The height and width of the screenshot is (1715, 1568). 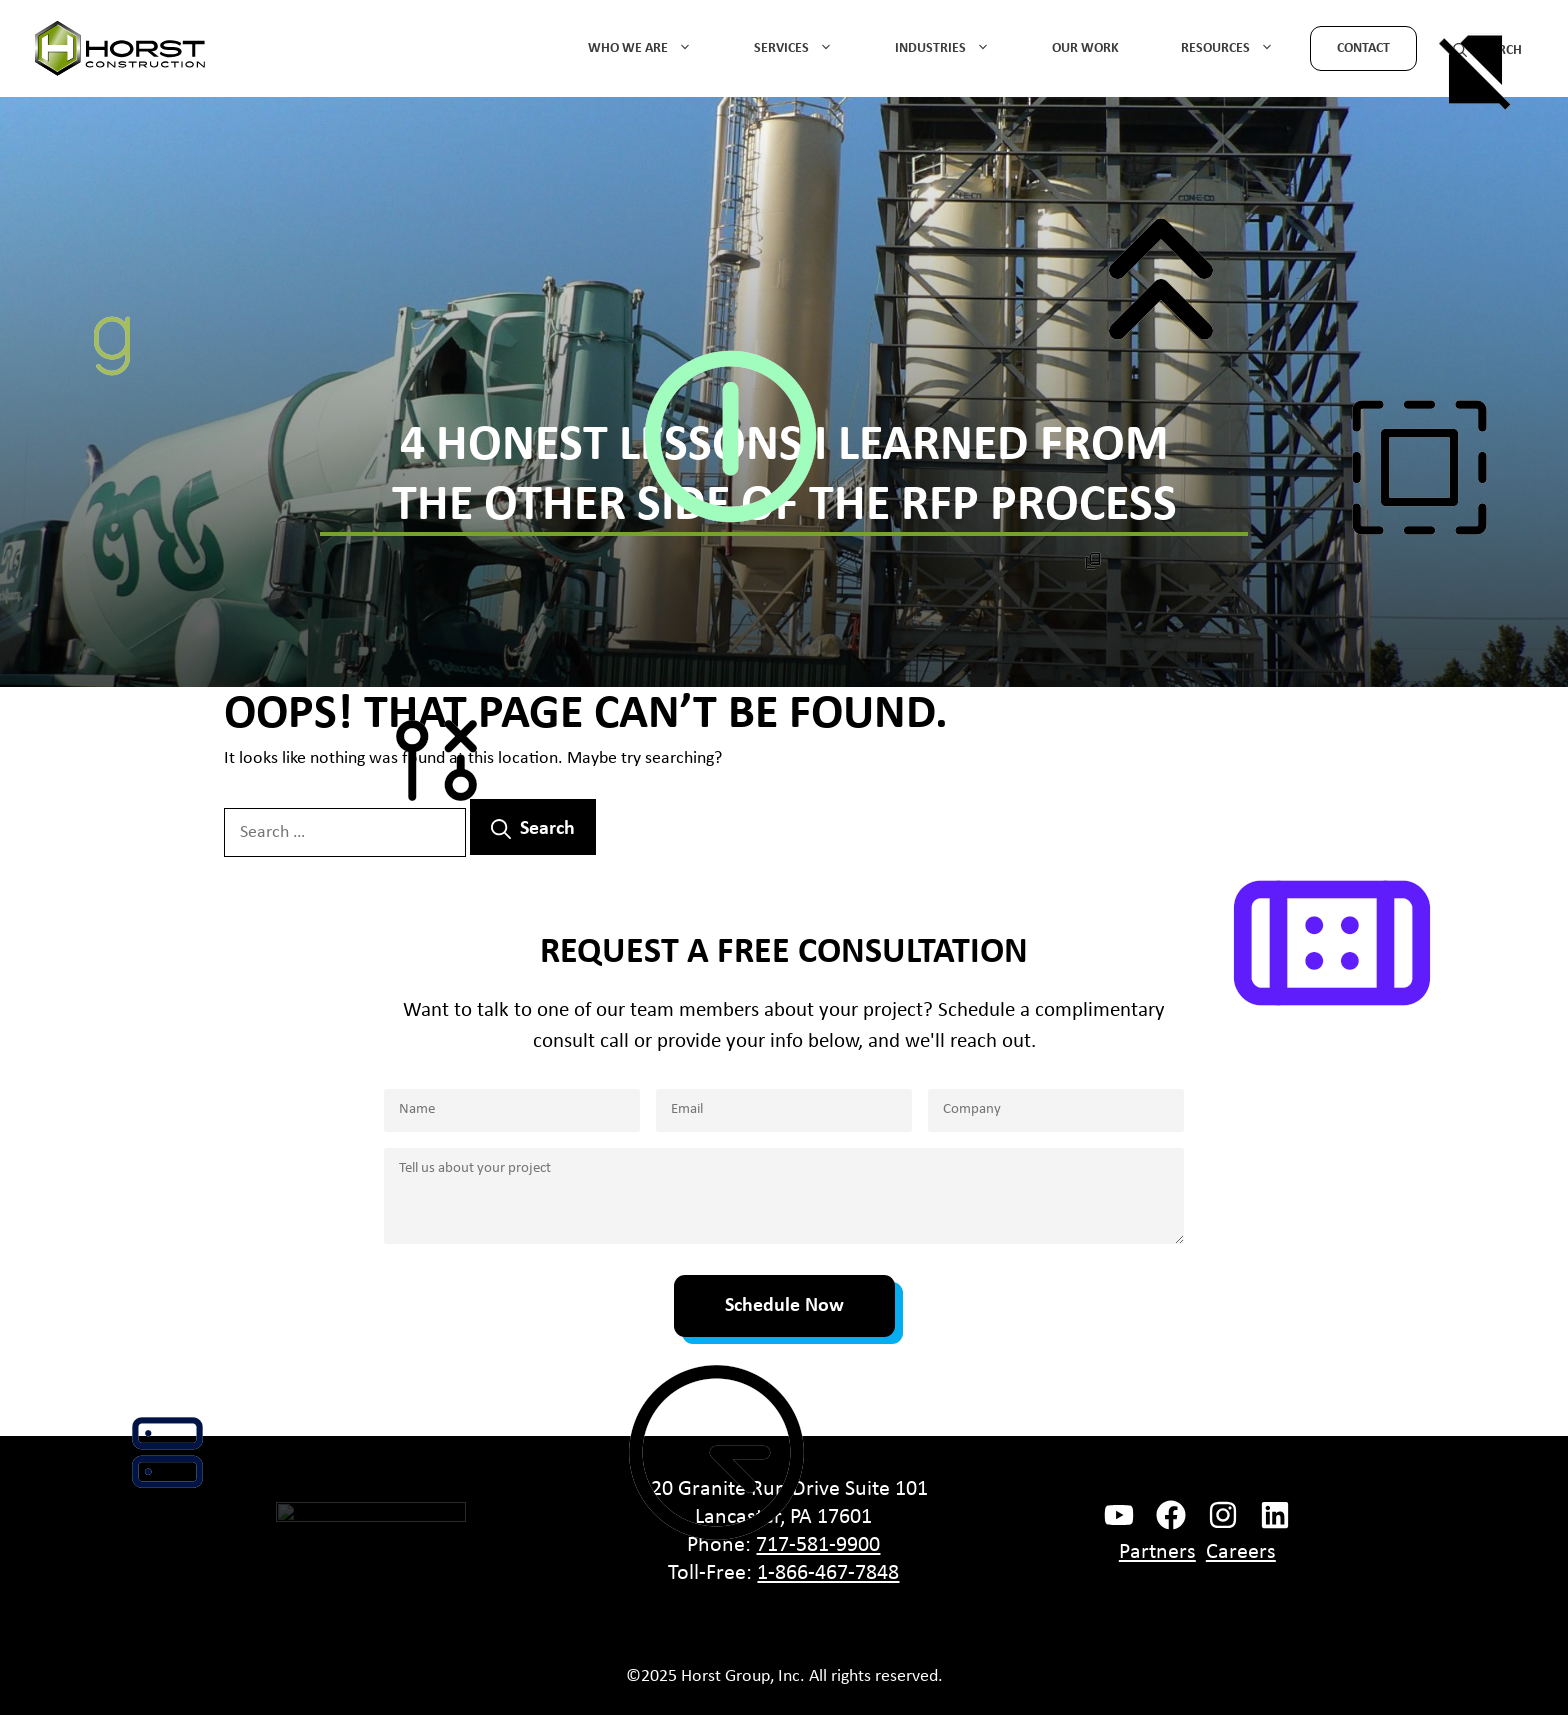 What do you see at coordinates (716, 1452) in the screenshot?
I see `indicates afternoon time or PM hours` at bounding box center [716, 1452].